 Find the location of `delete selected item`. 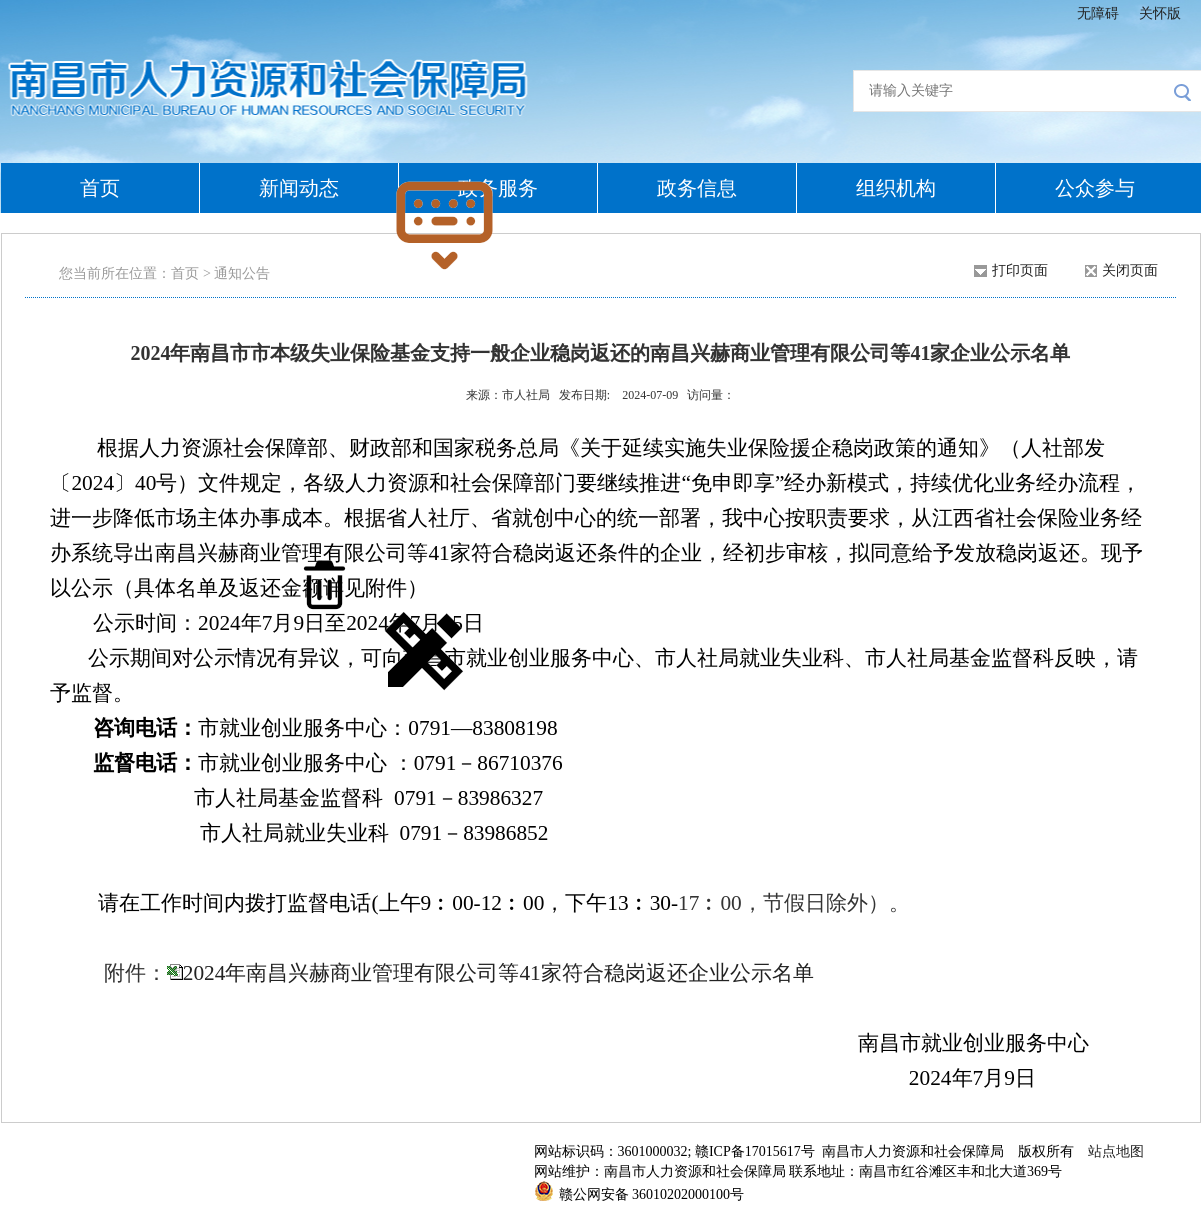

delete selected item is located at coordinates (324, 585).